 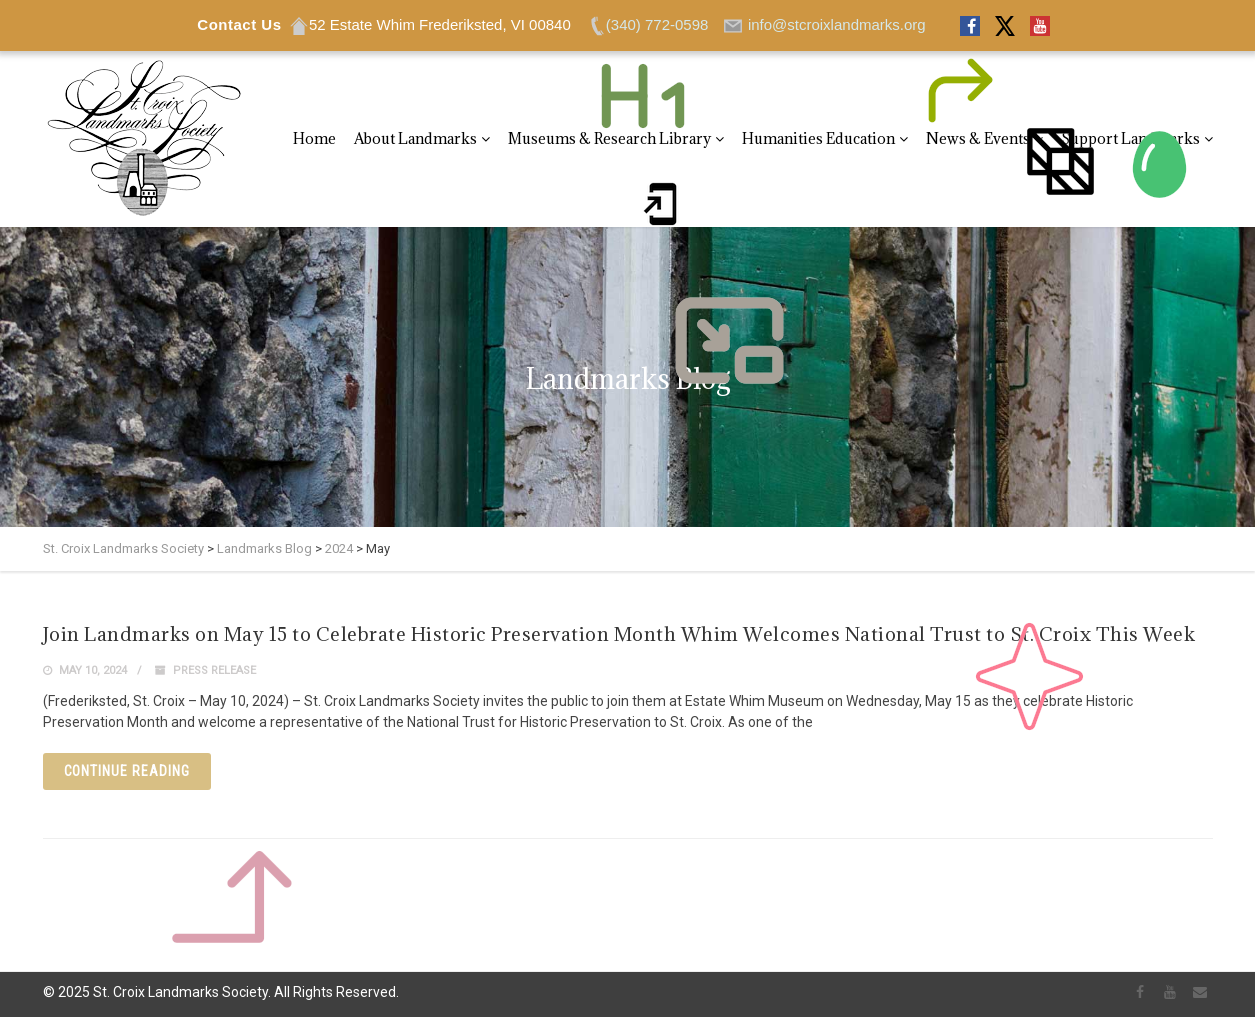 I want to click on indicates food or breakfast-related content, so click(x=1159, y=164).